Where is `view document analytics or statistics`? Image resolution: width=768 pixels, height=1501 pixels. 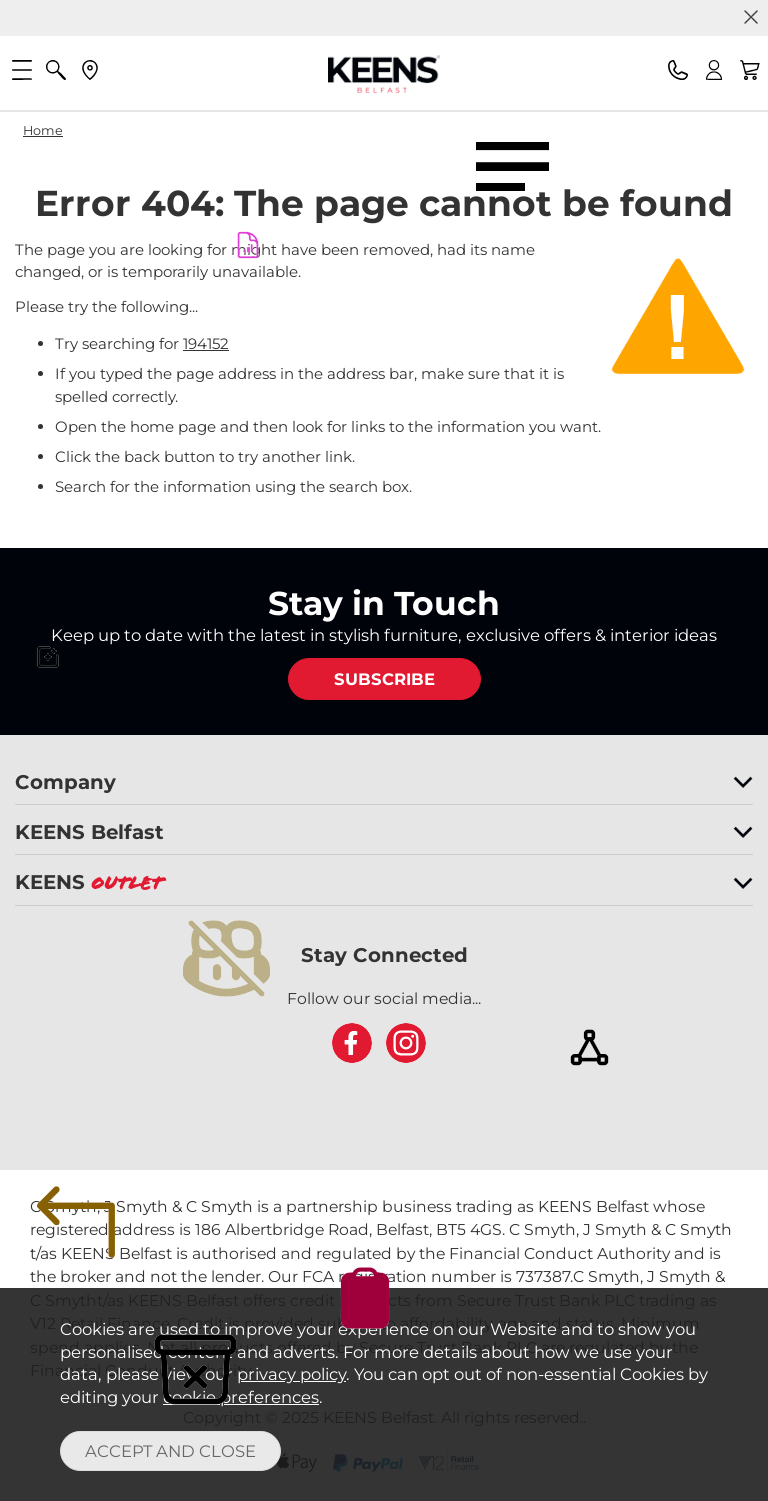 view document analytics or statistics is located at coordinates (248, 245).